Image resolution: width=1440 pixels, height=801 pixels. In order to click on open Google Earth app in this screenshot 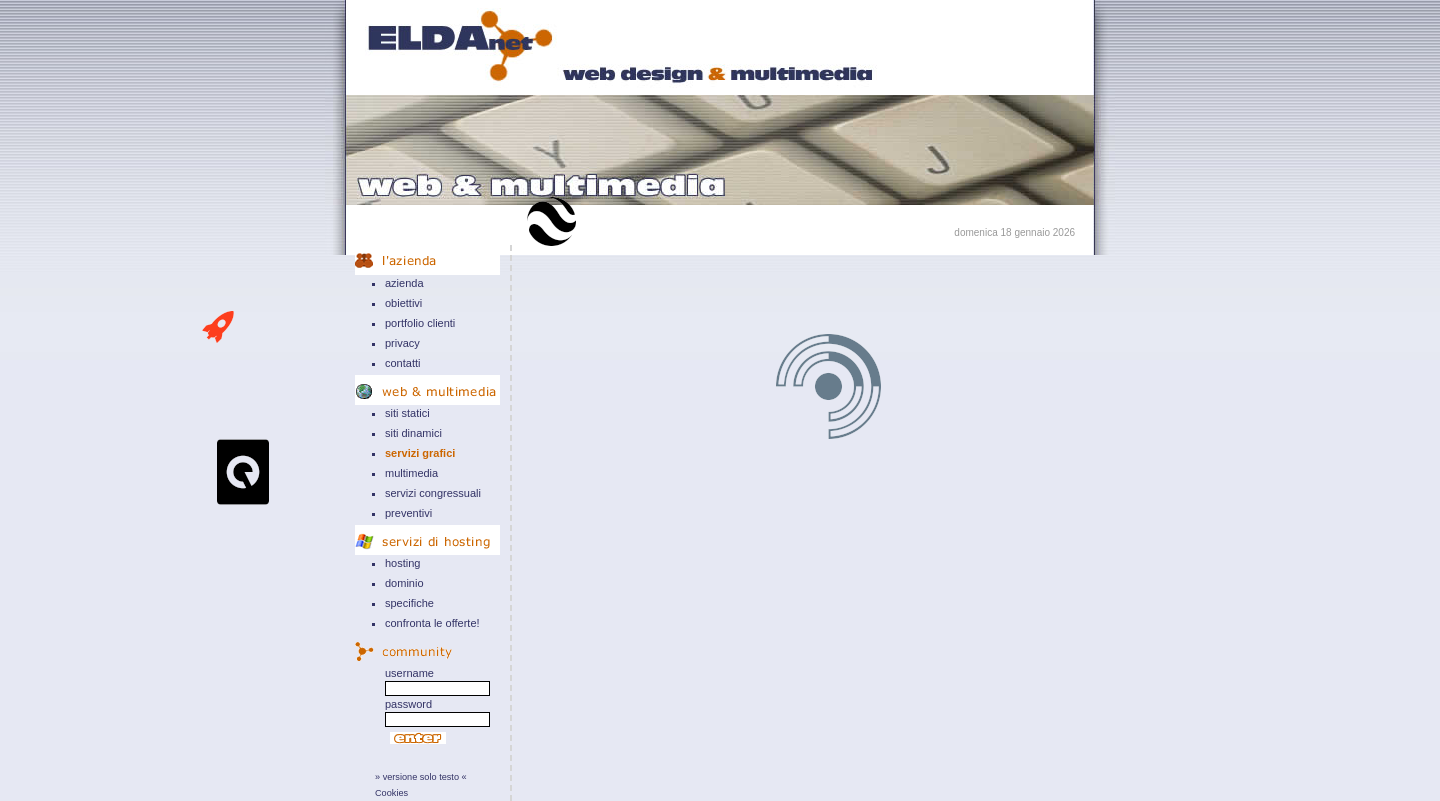, I will do `click(551, 221)`.